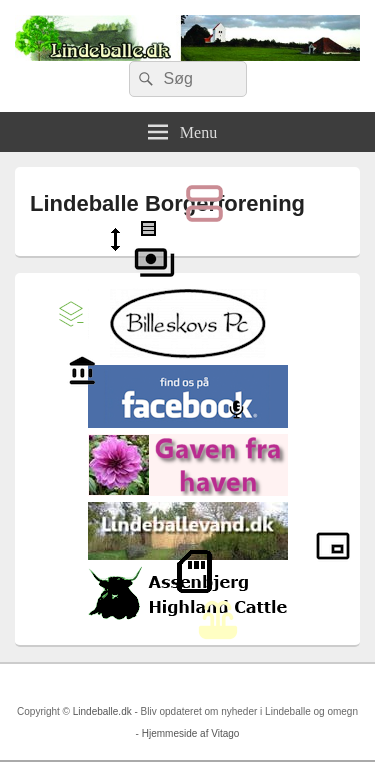  Describe the element at coordinates (148, 228) in the screenshot. I see `view data in row layout` at that location.